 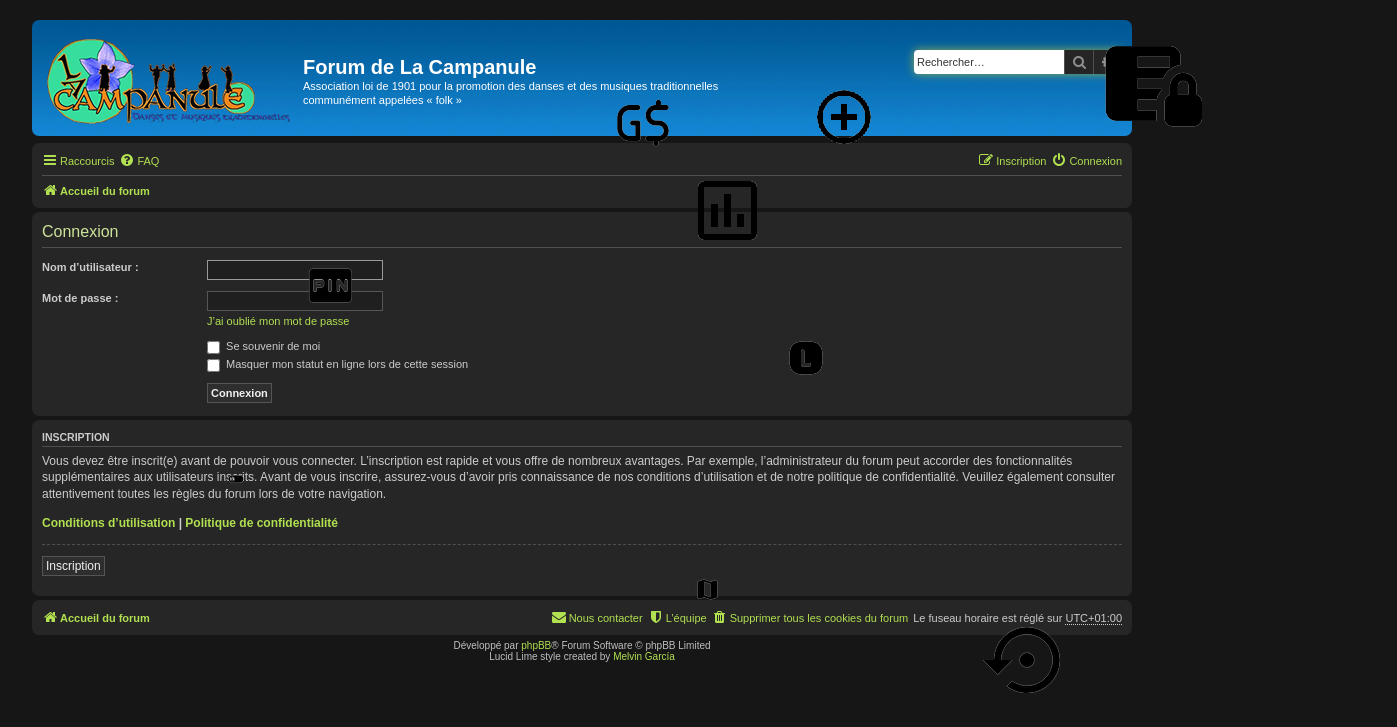 What do you see at coordinates (1148, 83) in the screenshot?
I see `lock a specific row in a spreadsheet or table` at bounding box center [1148, 83].